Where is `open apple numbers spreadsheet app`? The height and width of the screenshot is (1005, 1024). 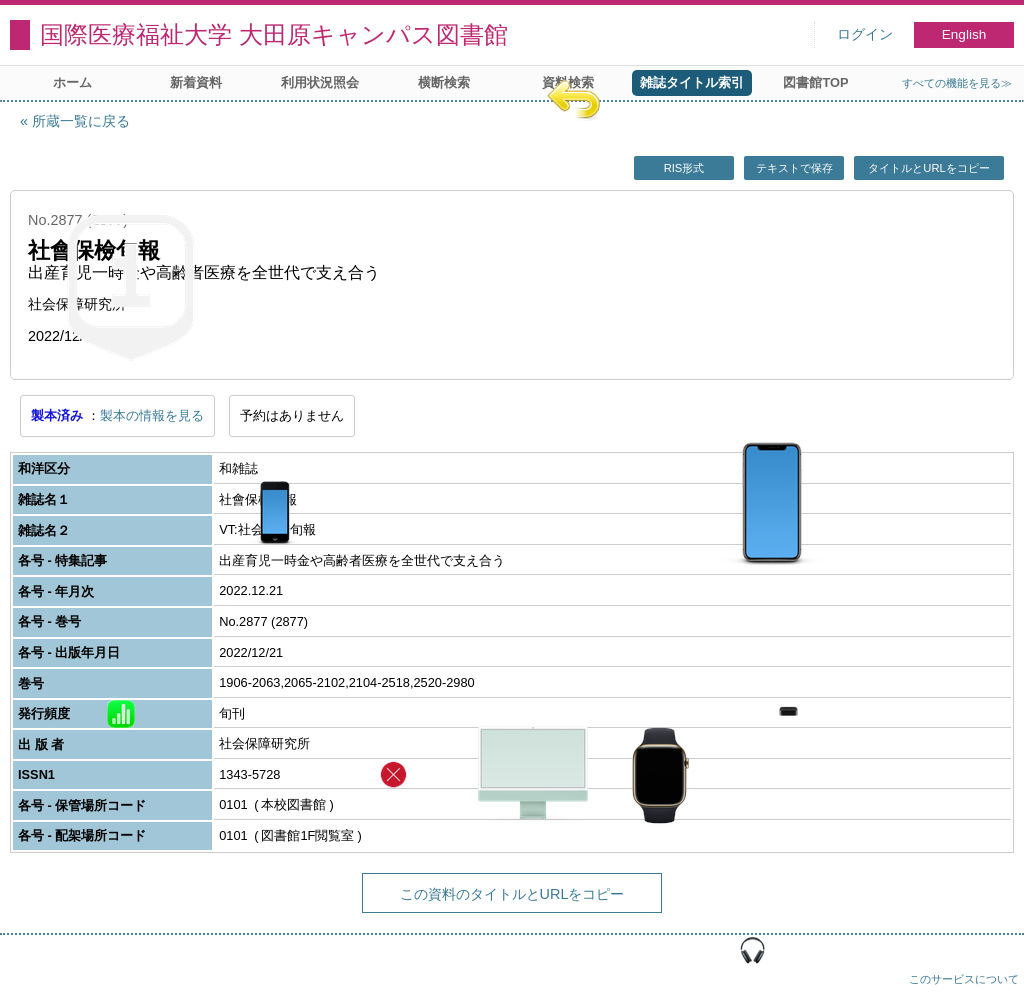
open apple numbers spreadsheet app is located at coordinates (121, 714).